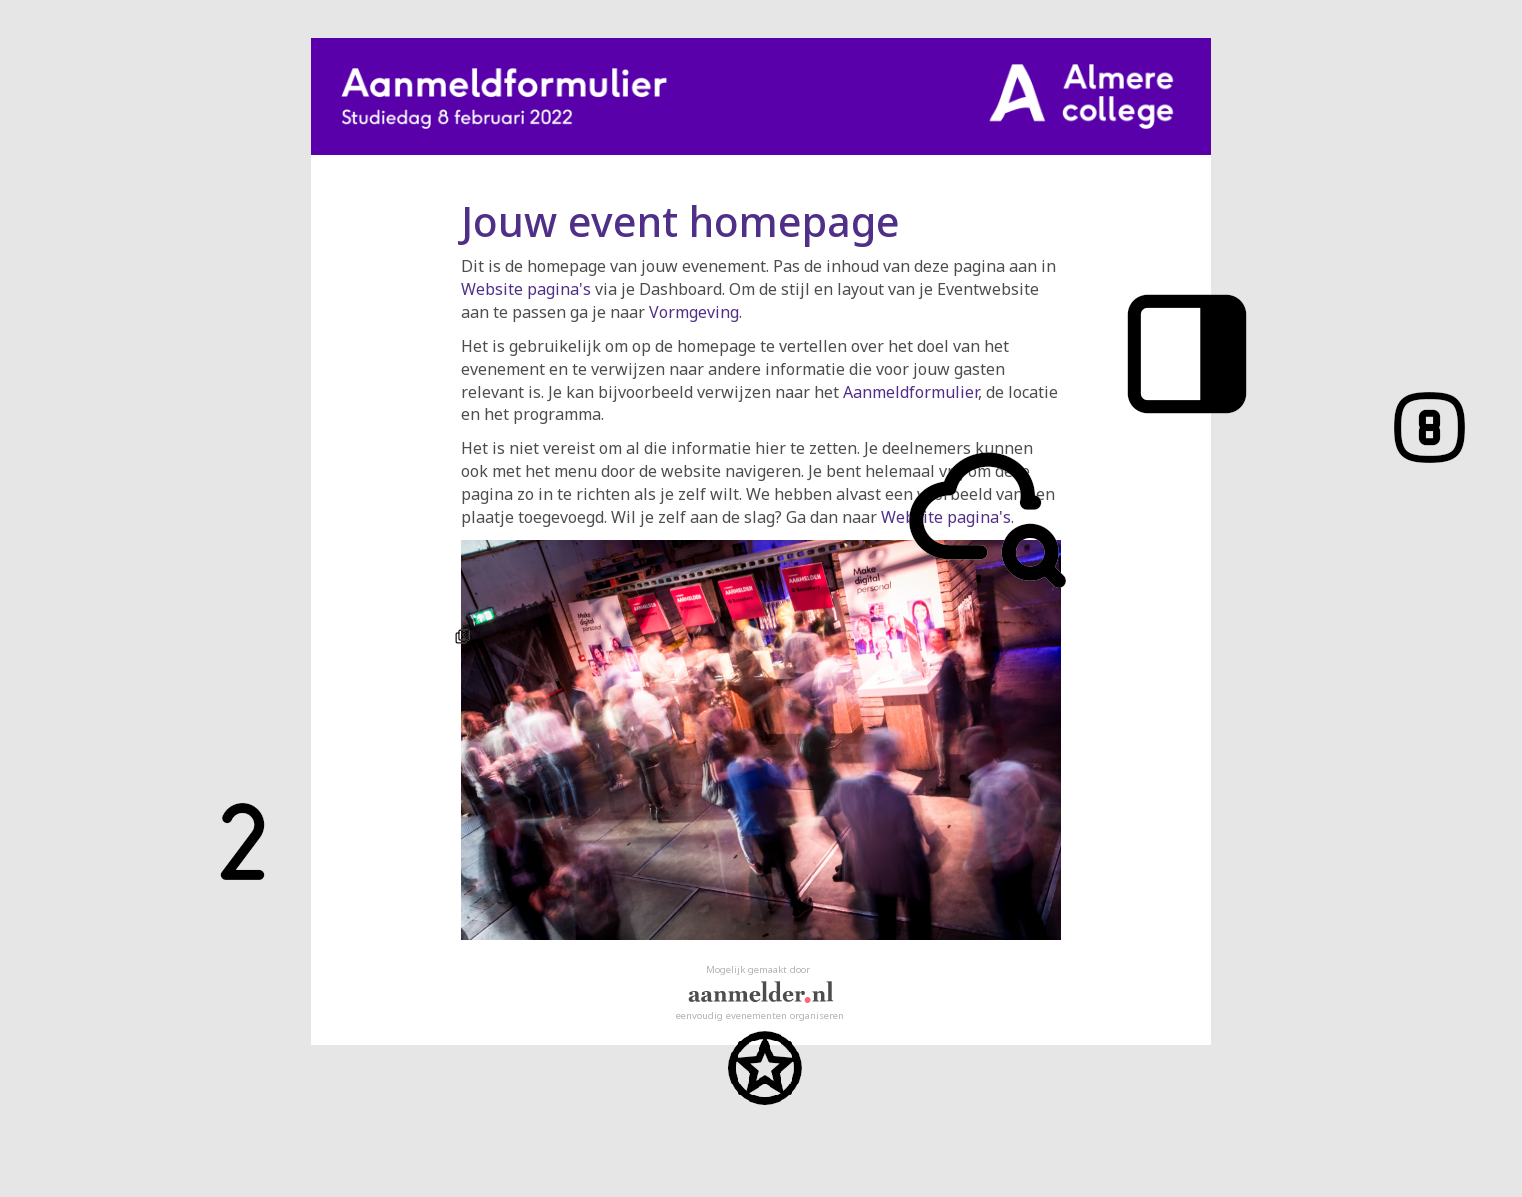  I want to click on indicates item number 8 in a list or sequence, so click(1429, 427).